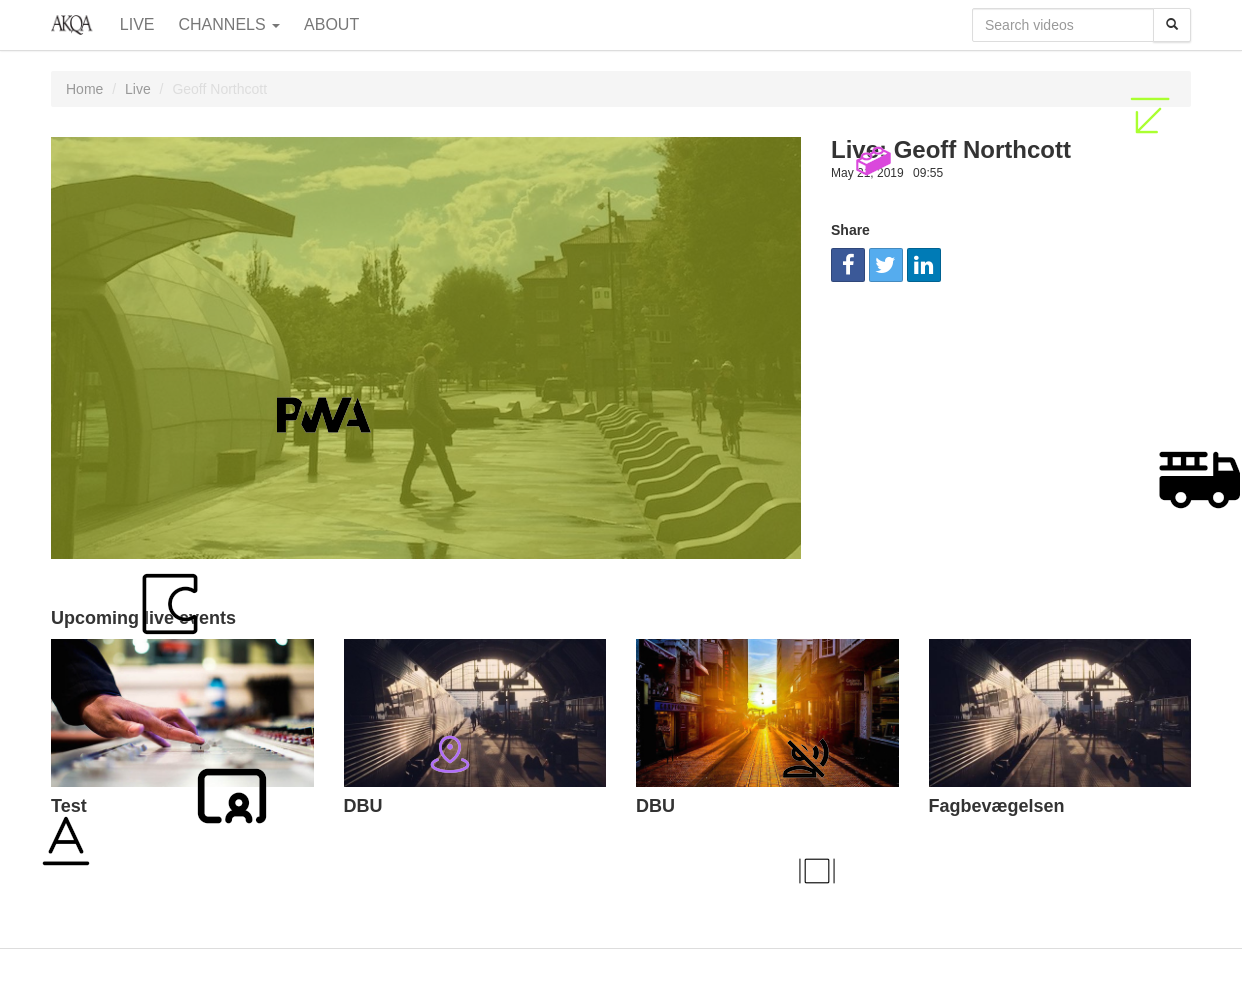 The height and width of the screenshot is (995, 1242). What do you see at coordinates (817, 871) in the screenshot?
I see `start a slideshow presentation` at bounding box center [817, 871].